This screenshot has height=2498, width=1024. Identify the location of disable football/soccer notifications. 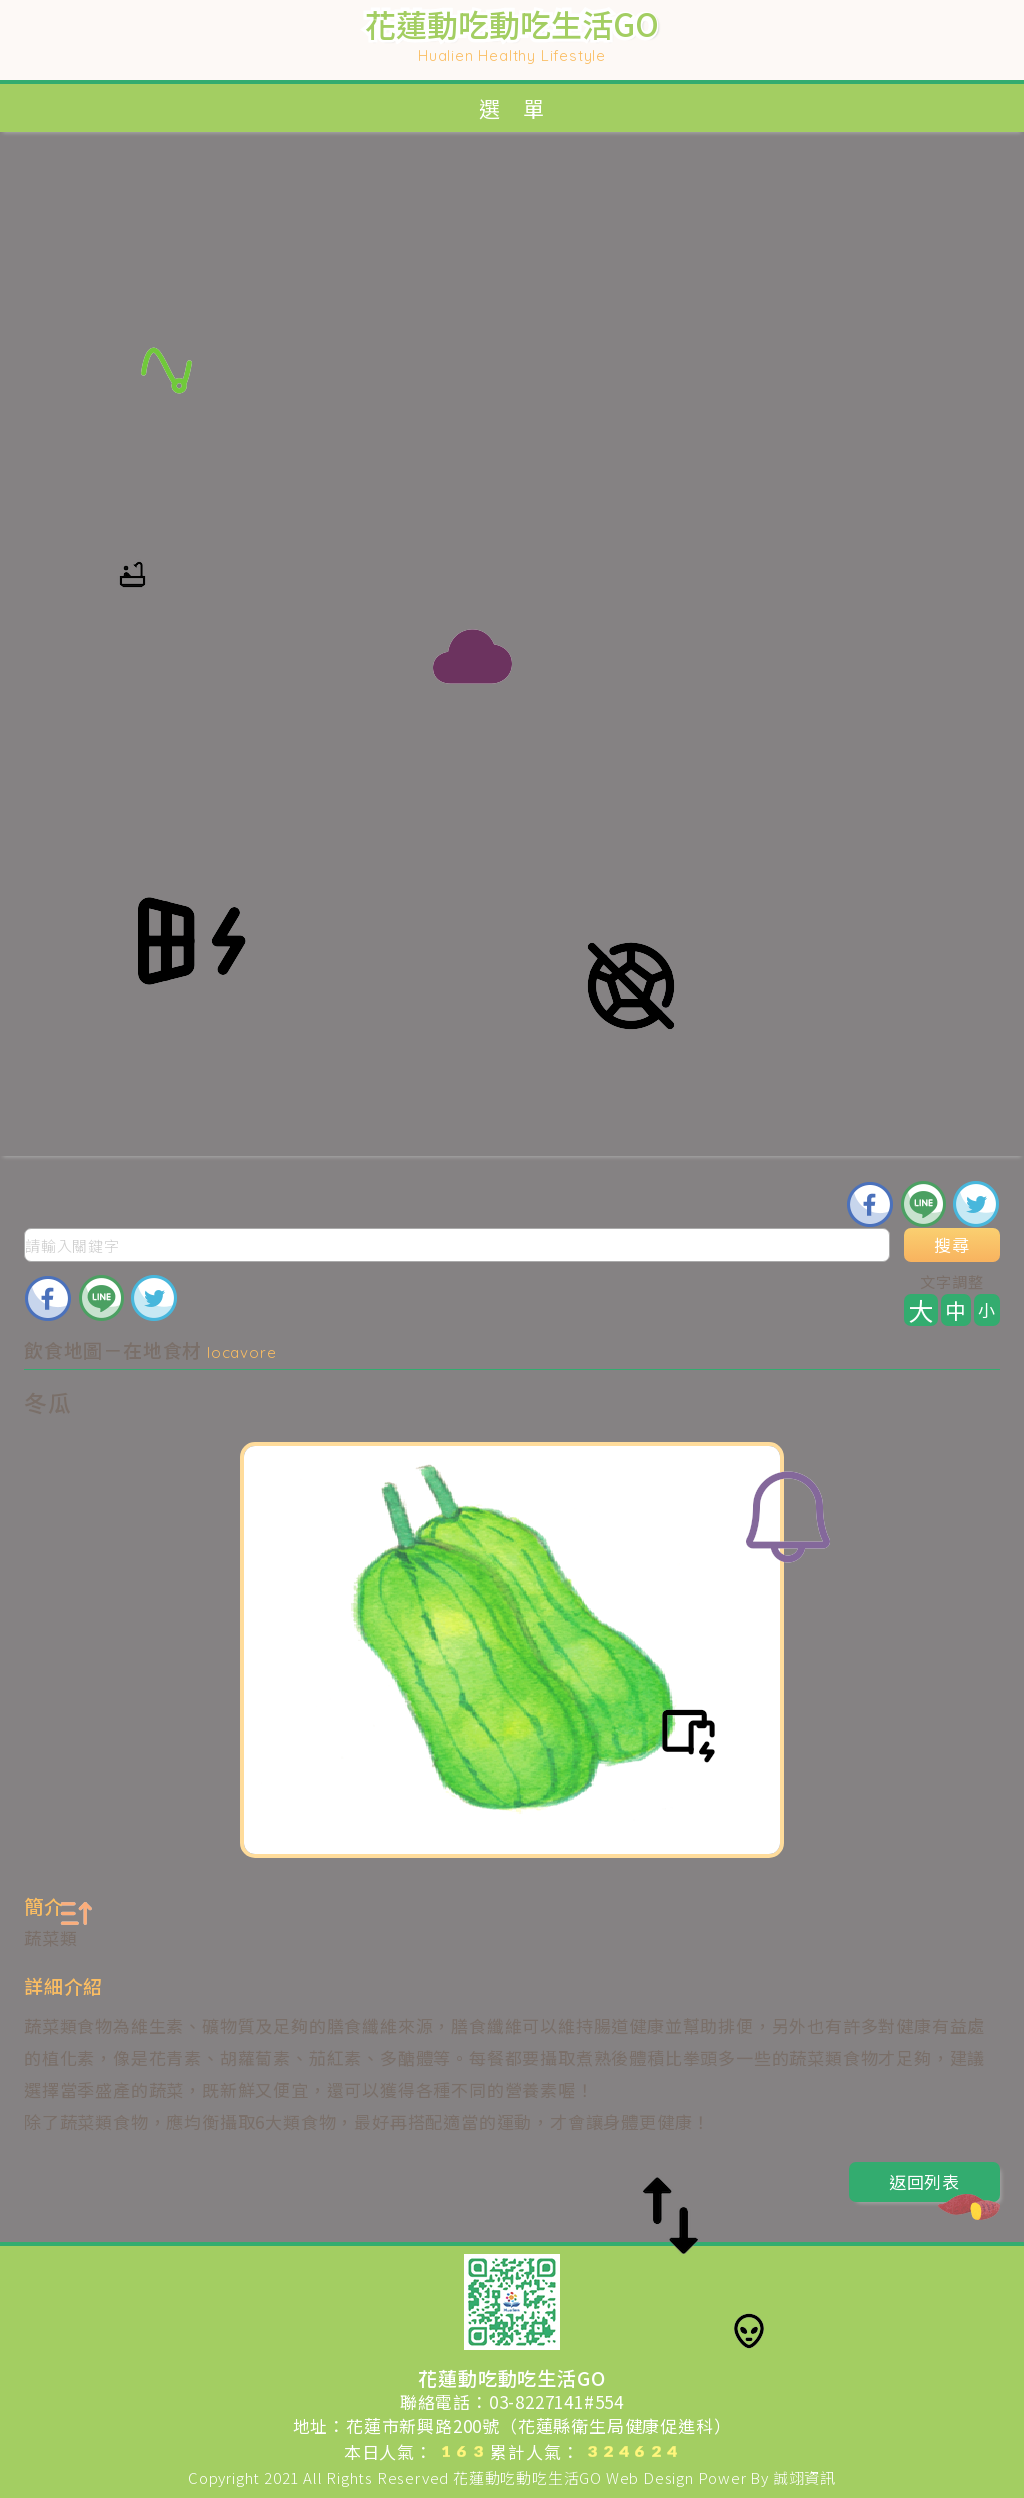
(631, 986).